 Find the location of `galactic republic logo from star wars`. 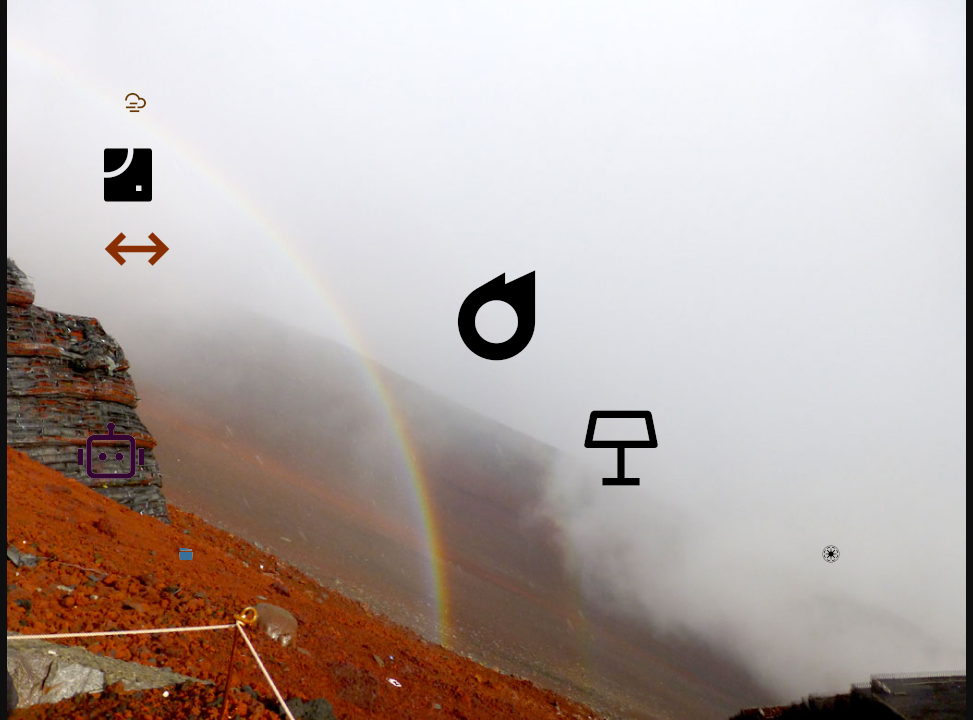

galactic republic logo from star wars is located at coordinates (831, 554).